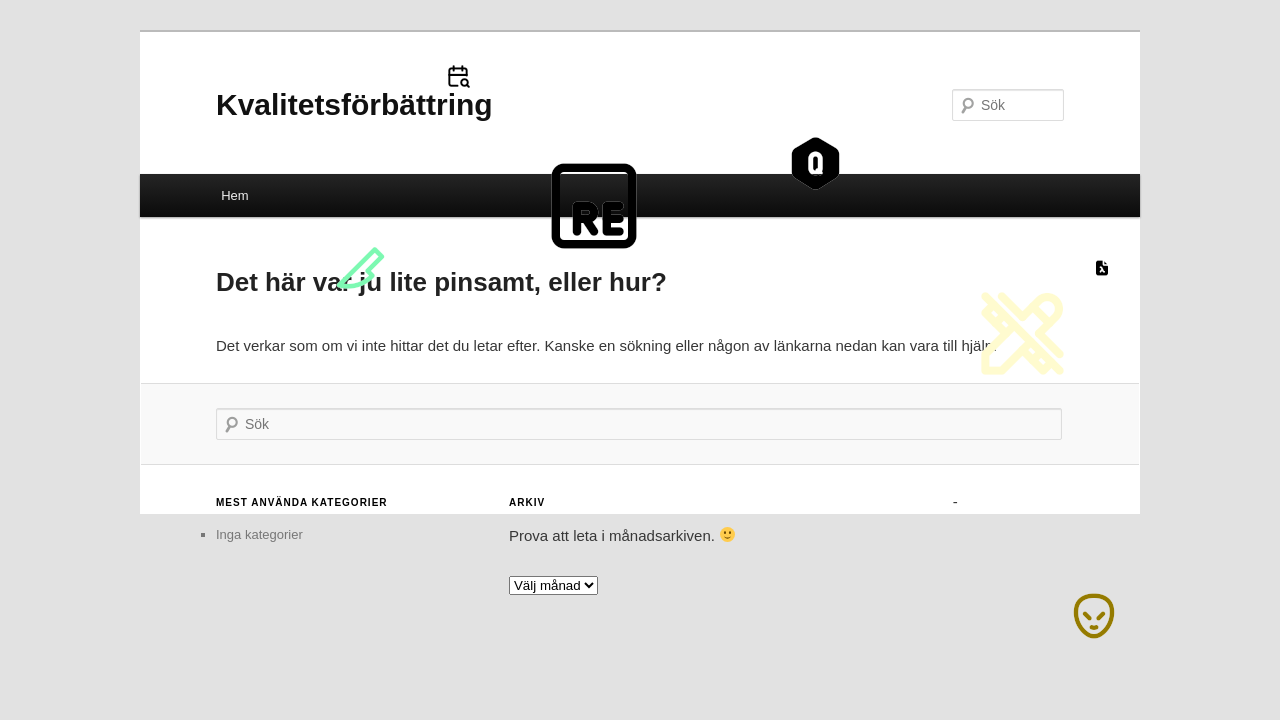  What do you see at coordinates (1102, 268) in the screenshot?
I see `open a lambda function file` at bounding box center [1102, 268].